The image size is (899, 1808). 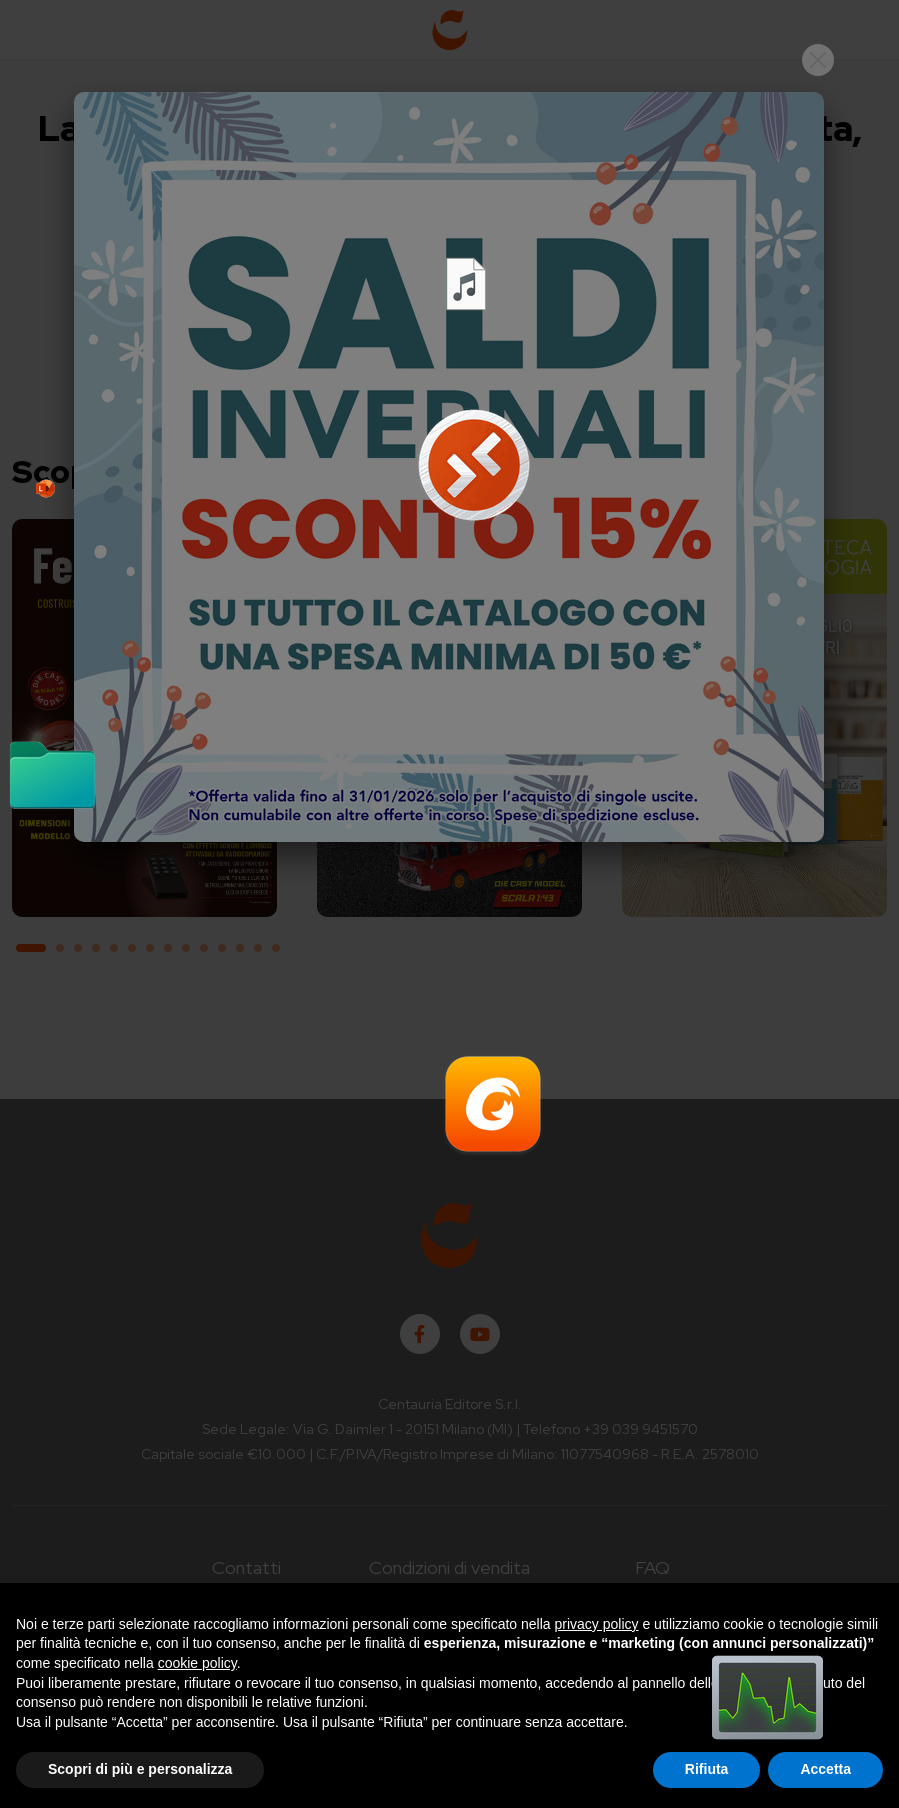 What do you see at coordinates (474, 465) in the screenshot?
I see `open remote desktop connection` at bounding box center [474, 465].